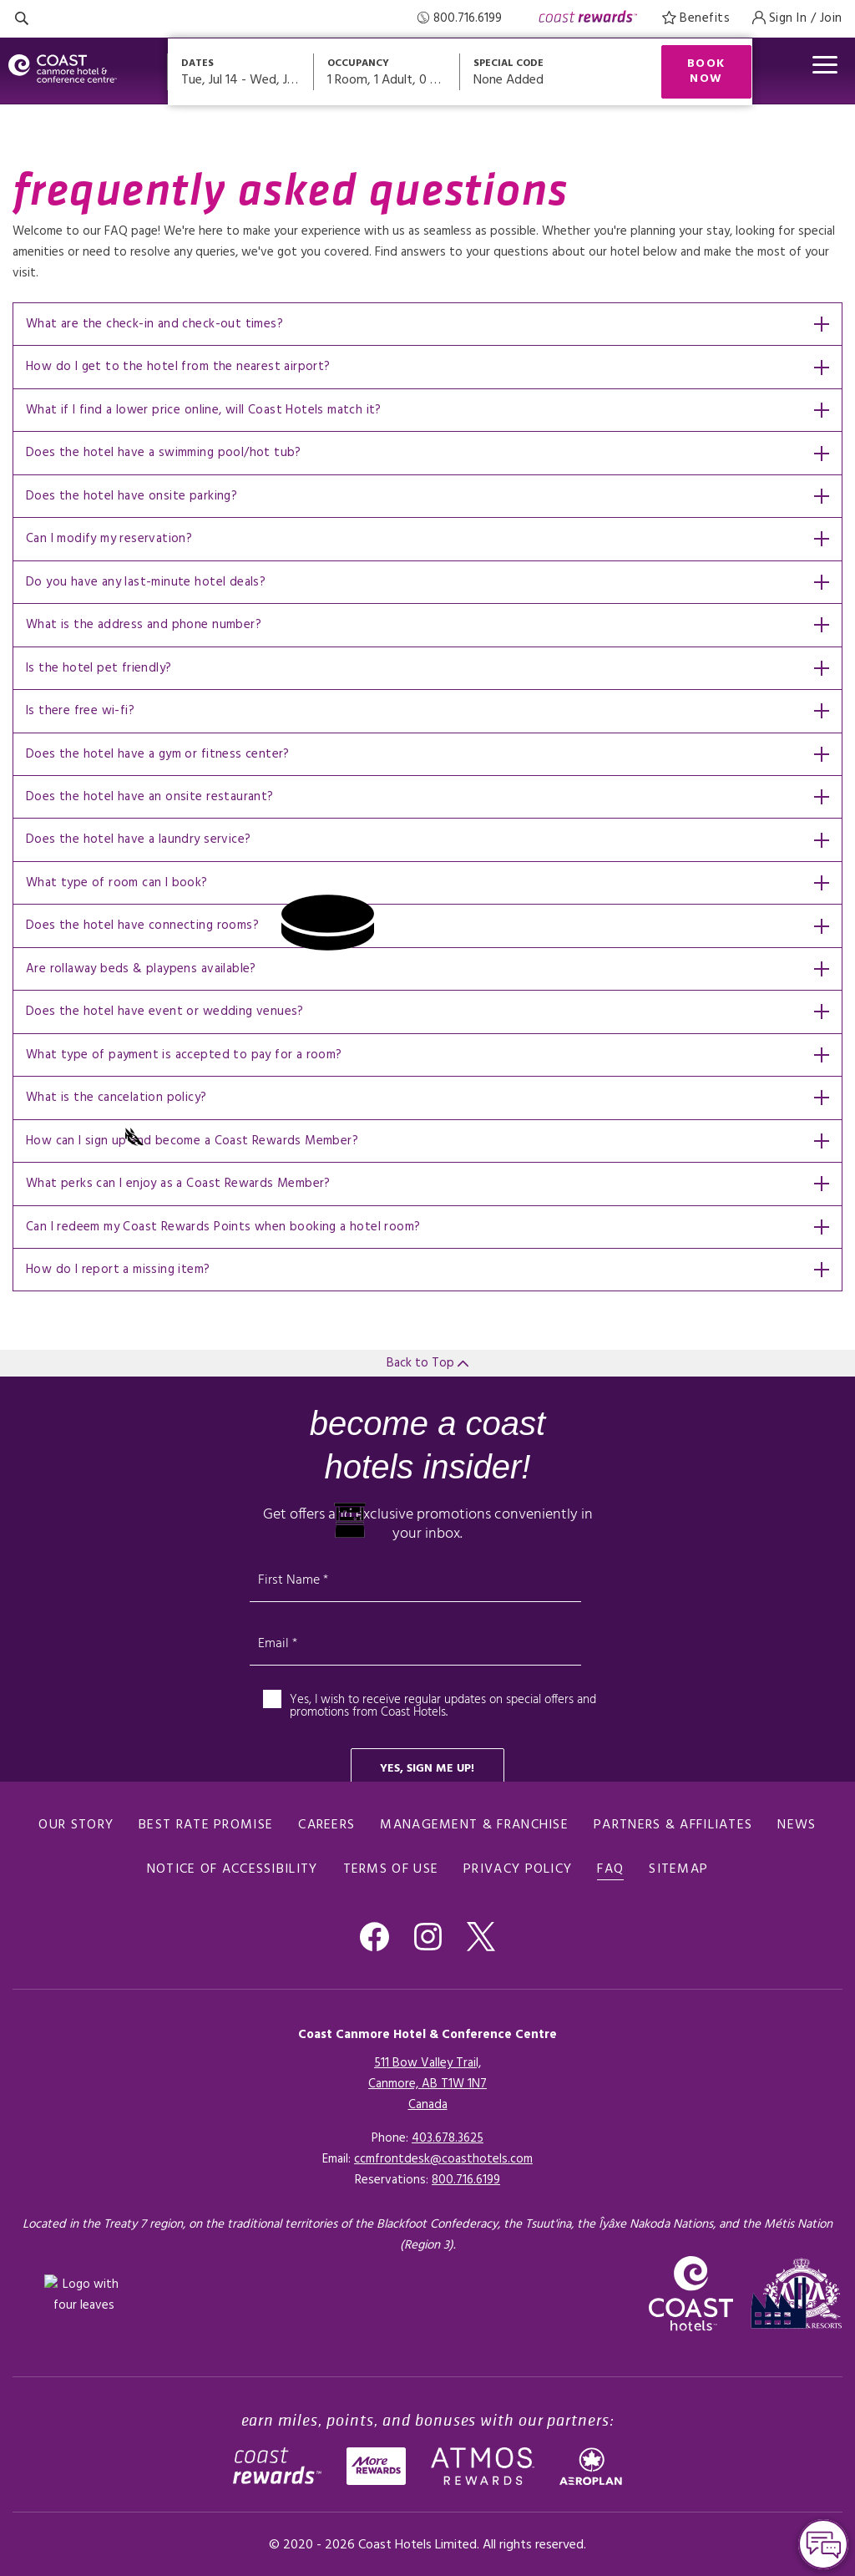 This screenshot has width=855, height=2576. I want to click on select direwolf as character or faction, so click(134, 1137).